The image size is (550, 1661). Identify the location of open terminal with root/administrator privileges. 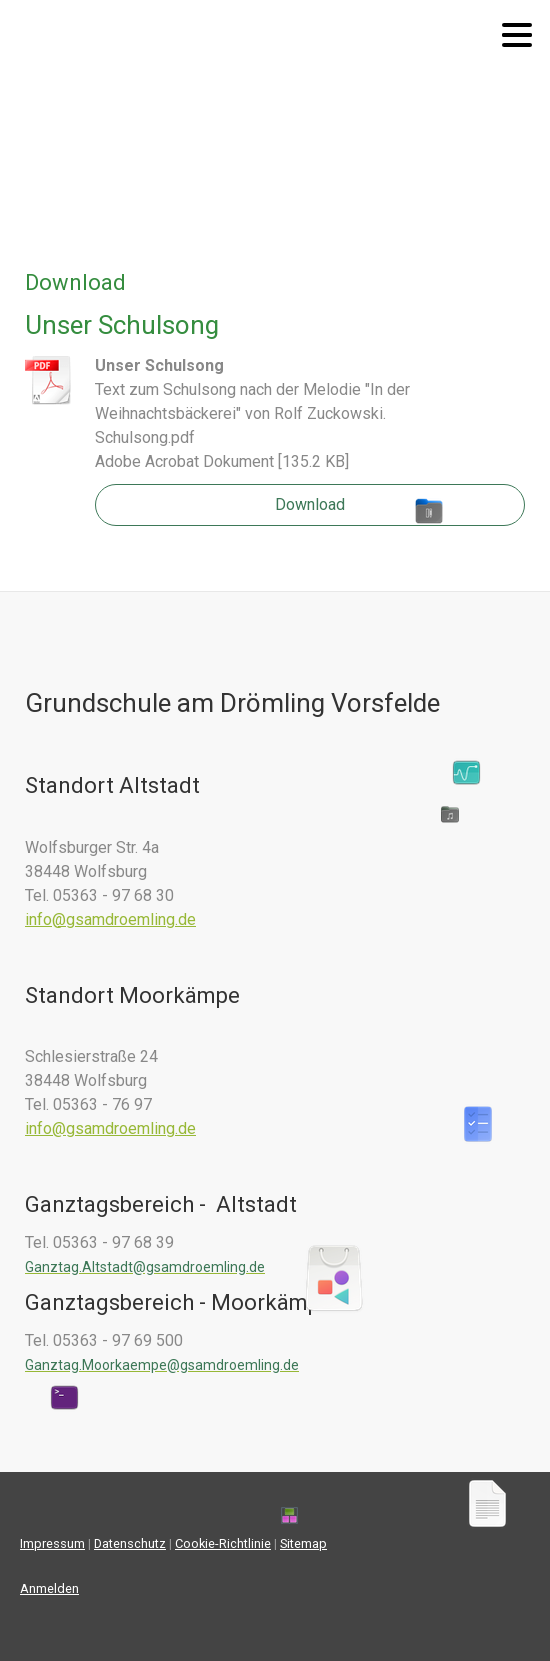
(64, 1397).